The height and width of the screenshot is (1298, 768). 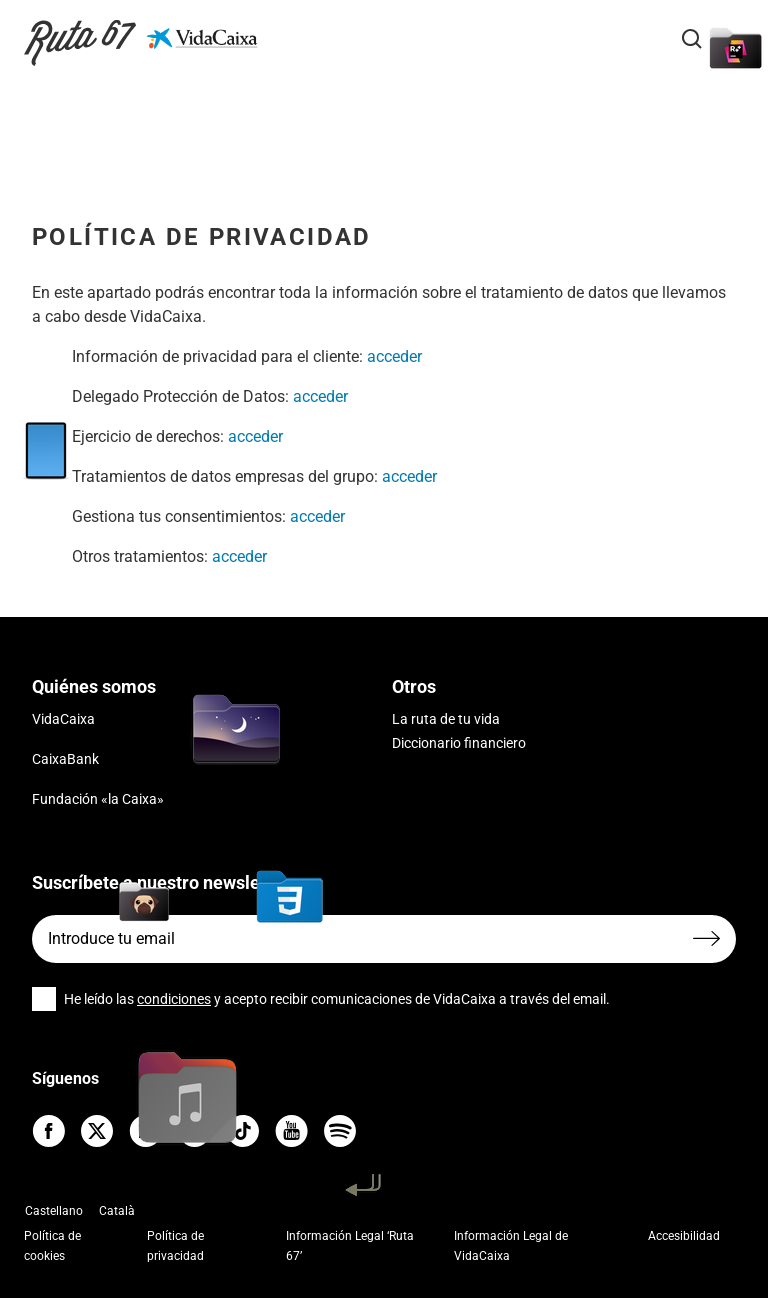 I want to click on folder containing ReSharper C++ project files, so click(x=735, y=49).